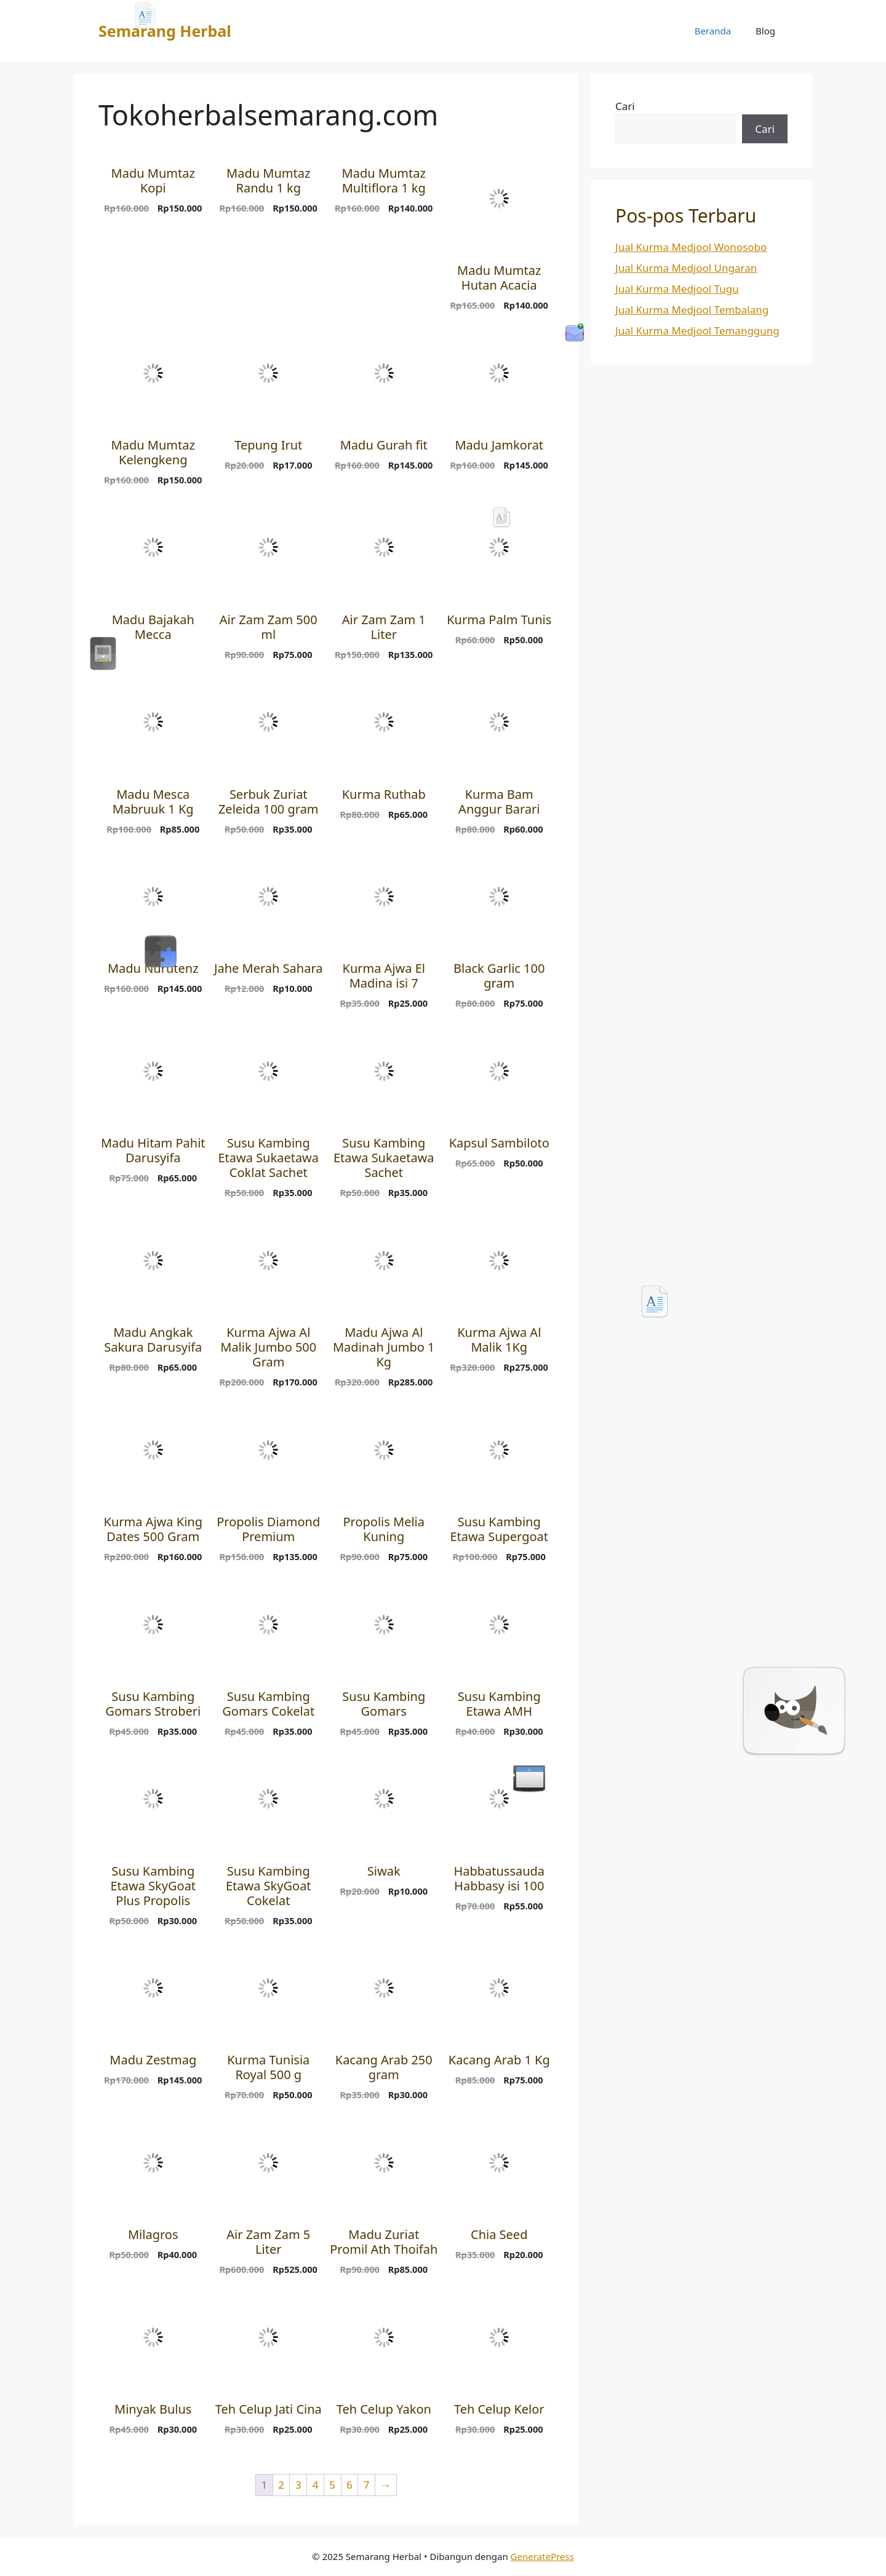  What do you see at coordinates (161, 951) in the screenshot?
I see `manage bluetooth plugins or extensions` at bounding box center [161, 951].